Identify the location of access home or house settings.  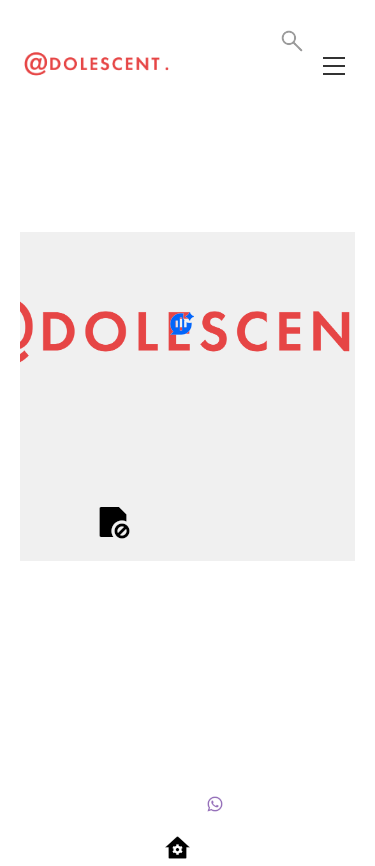
(177, 848).